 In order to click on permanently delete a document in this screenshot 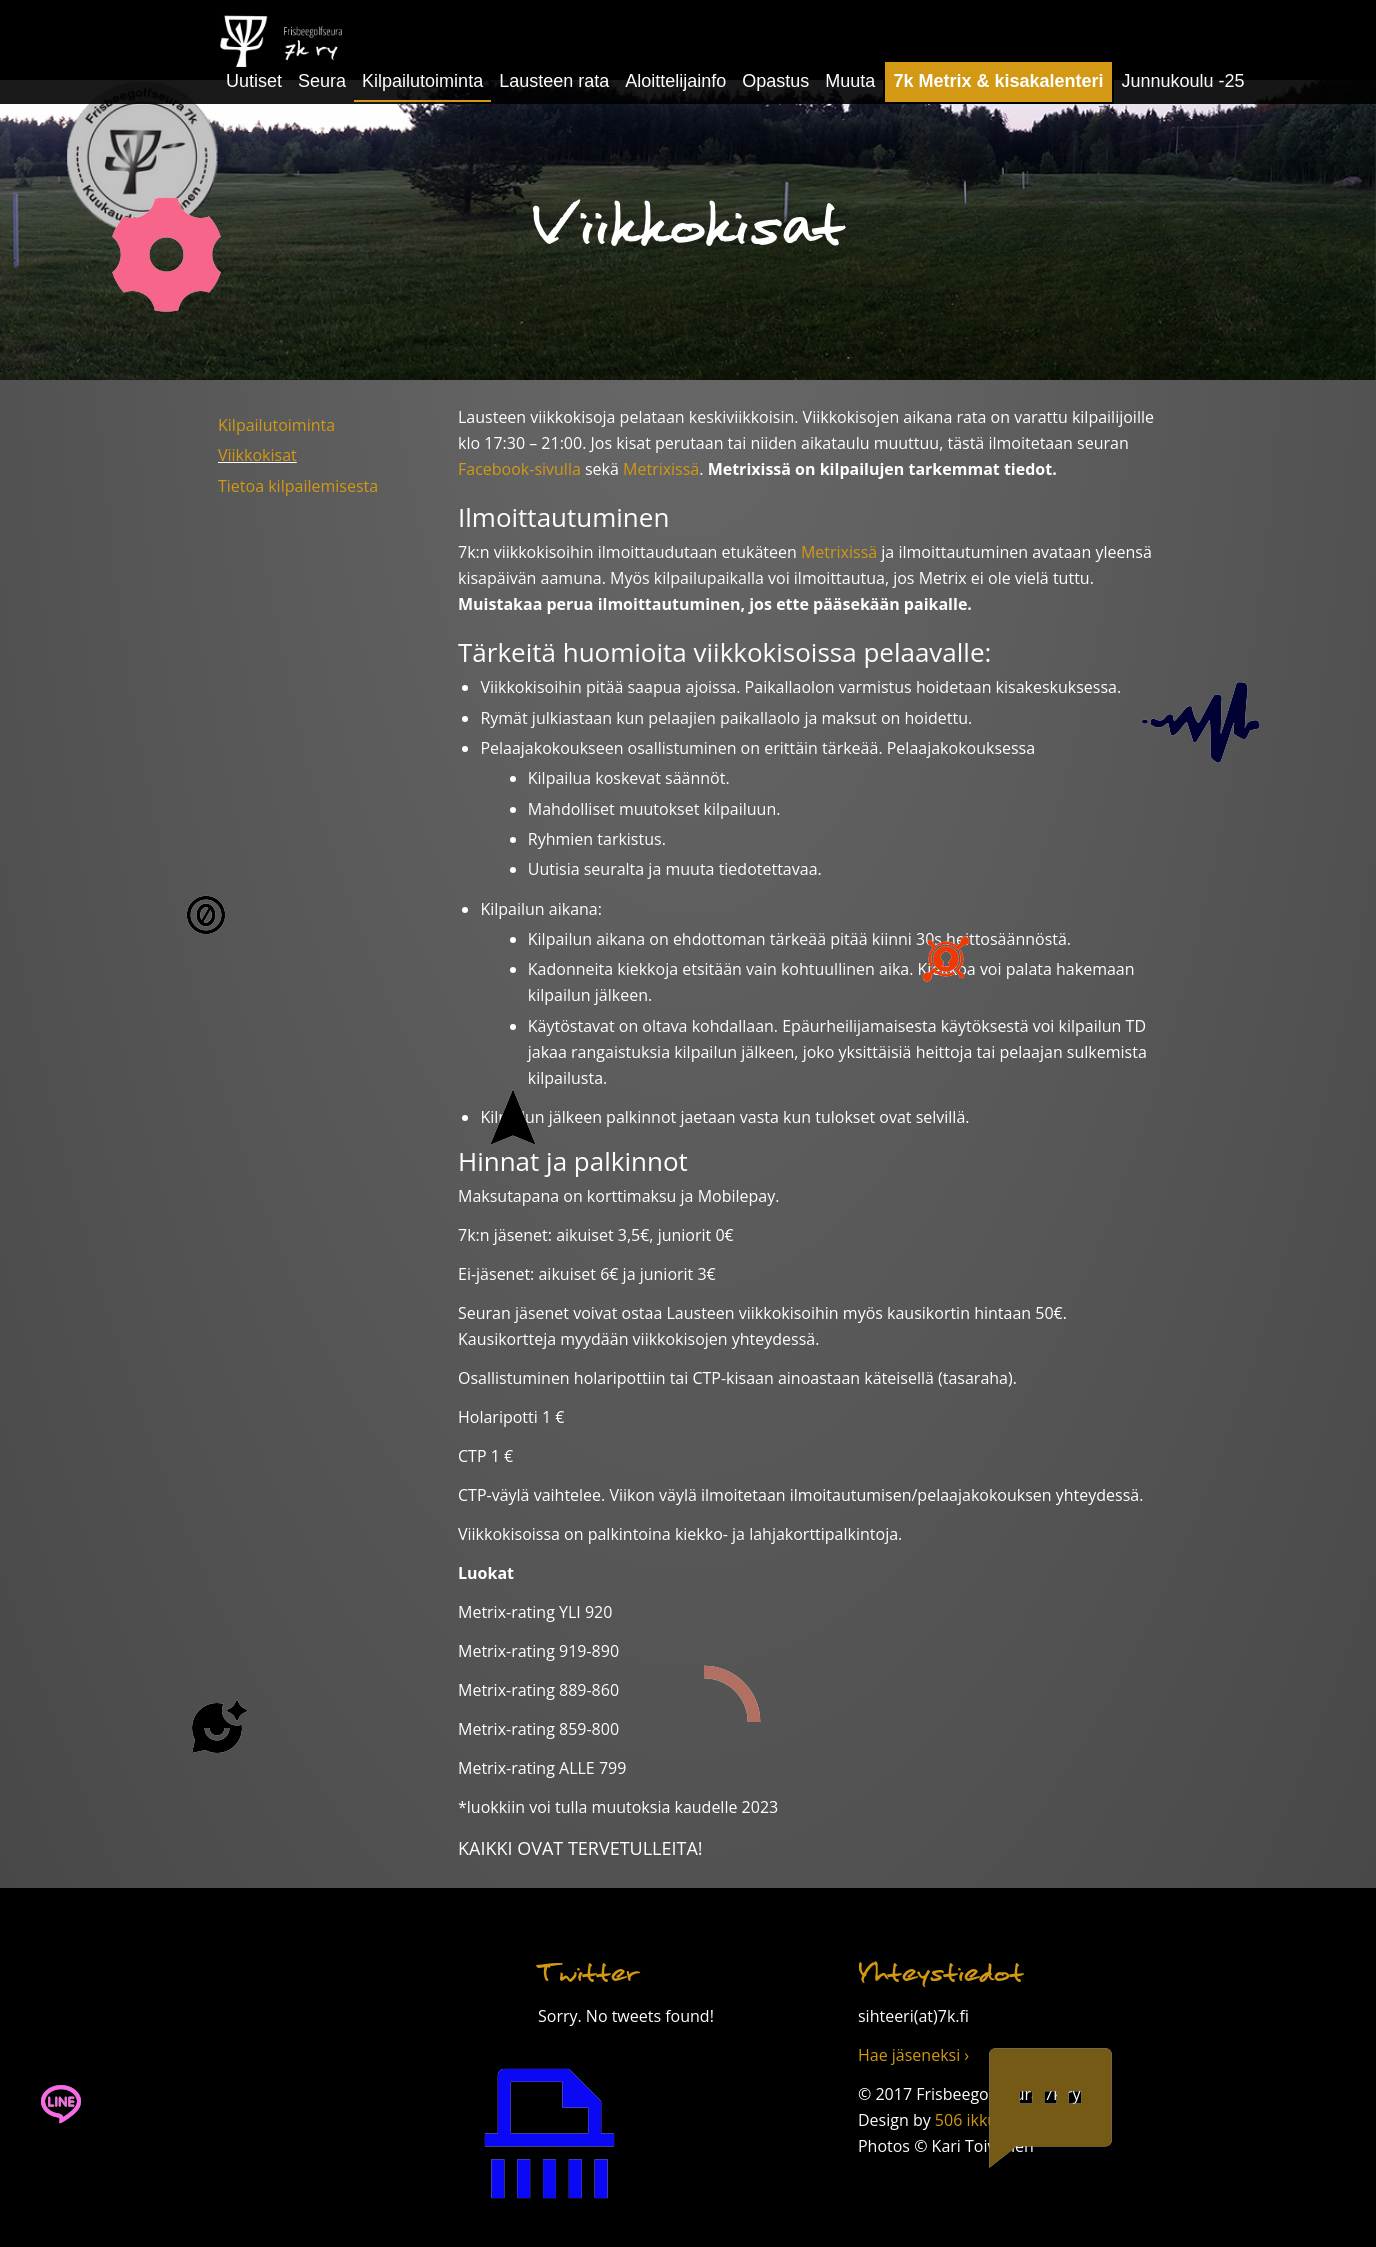, I will do `click(549, 2133)`.